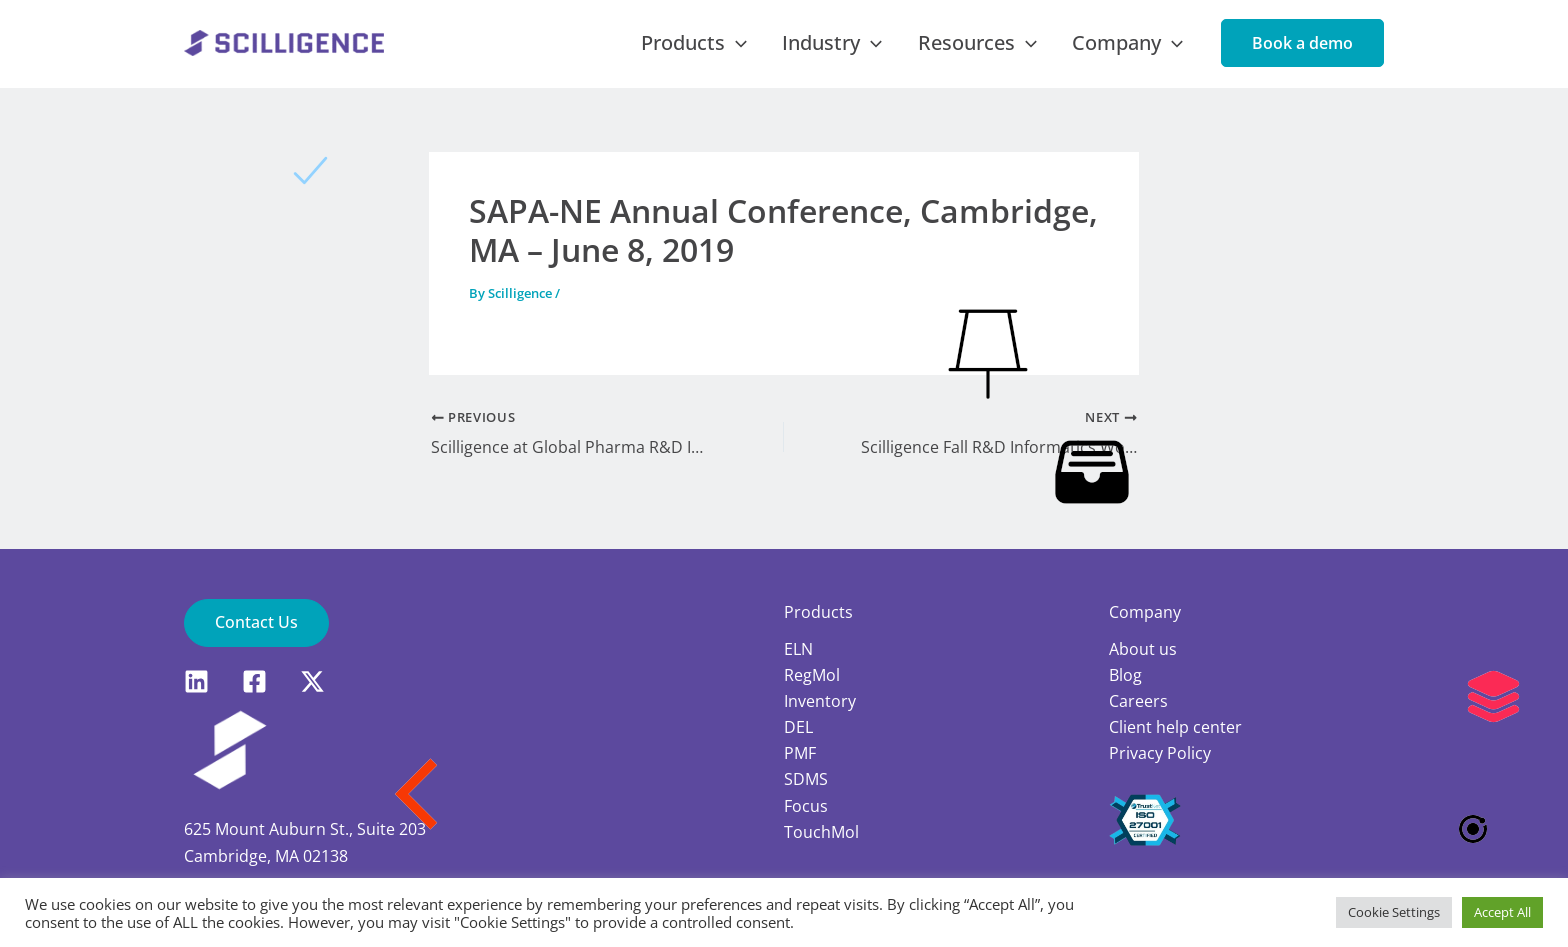 The height and width of the screenshot is (947, 1568). Describe the element at coordinates (416, 794) in the screenshot. I see `go back to the previous screen` at that location.